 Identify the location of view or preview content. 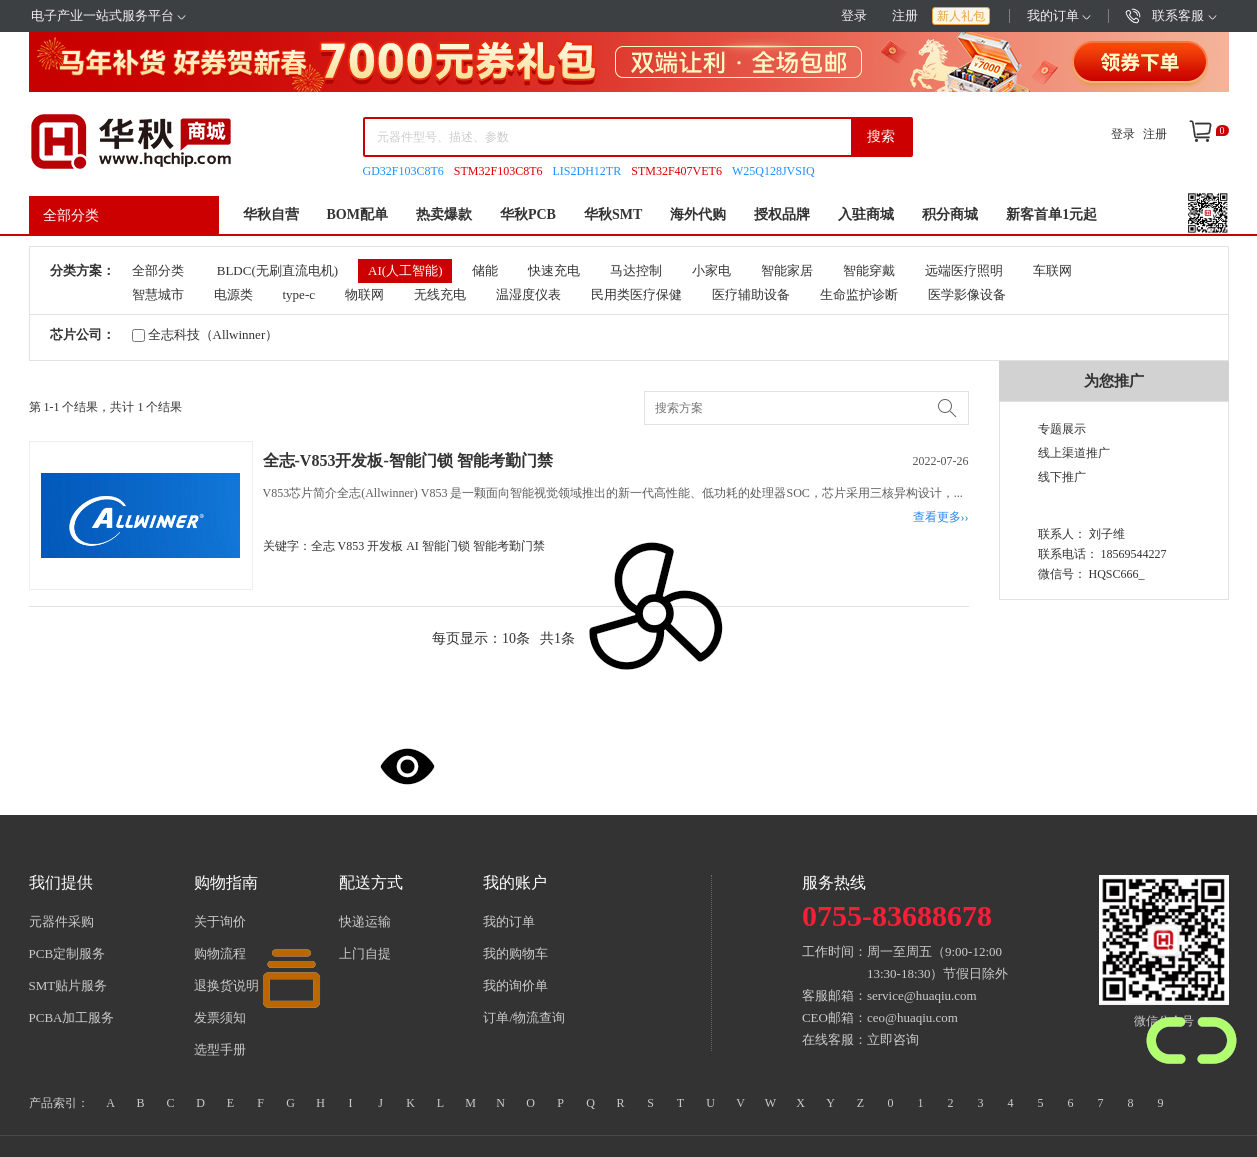
(407, 766).